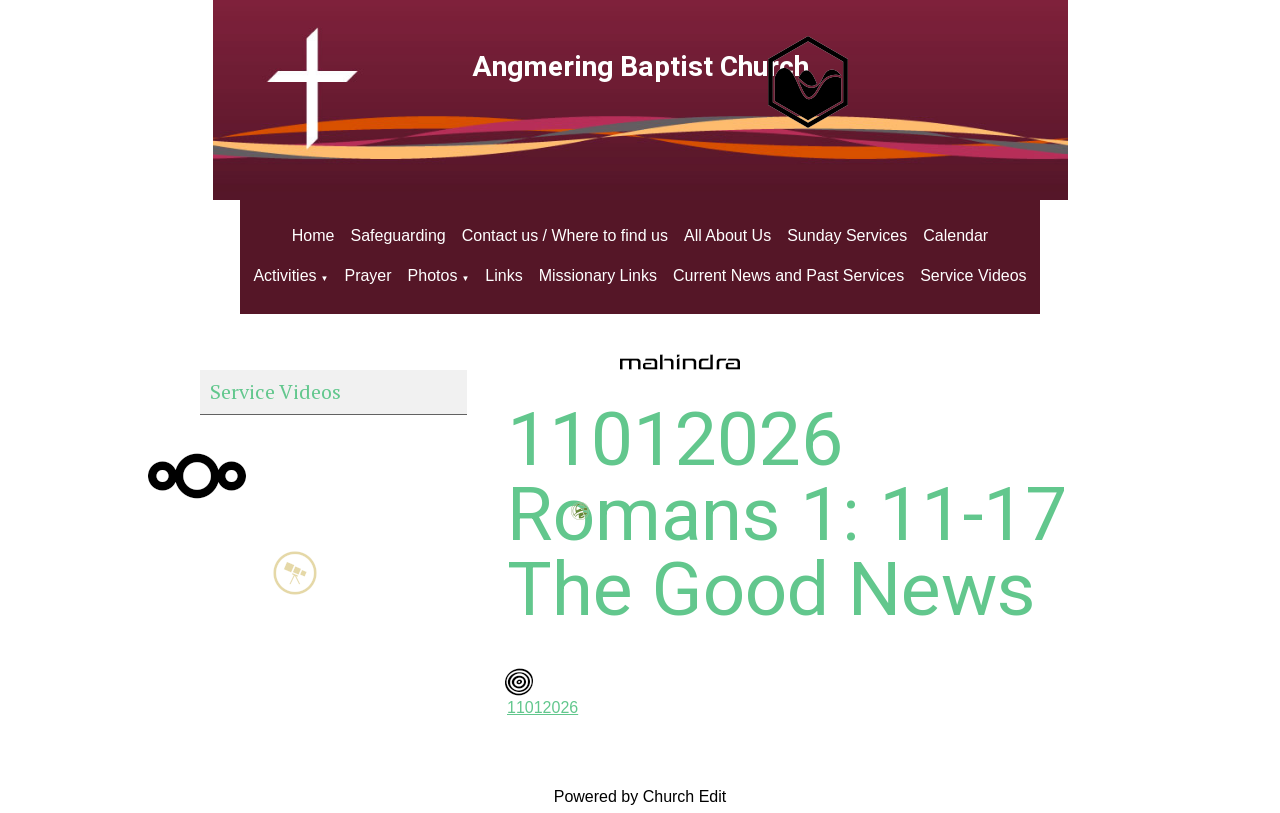 The image size is (1280, 813). Describe the element at coordinates (519, 682) in the screenshot. I see `optuna hyperparameter optimization framework logo` at that location.